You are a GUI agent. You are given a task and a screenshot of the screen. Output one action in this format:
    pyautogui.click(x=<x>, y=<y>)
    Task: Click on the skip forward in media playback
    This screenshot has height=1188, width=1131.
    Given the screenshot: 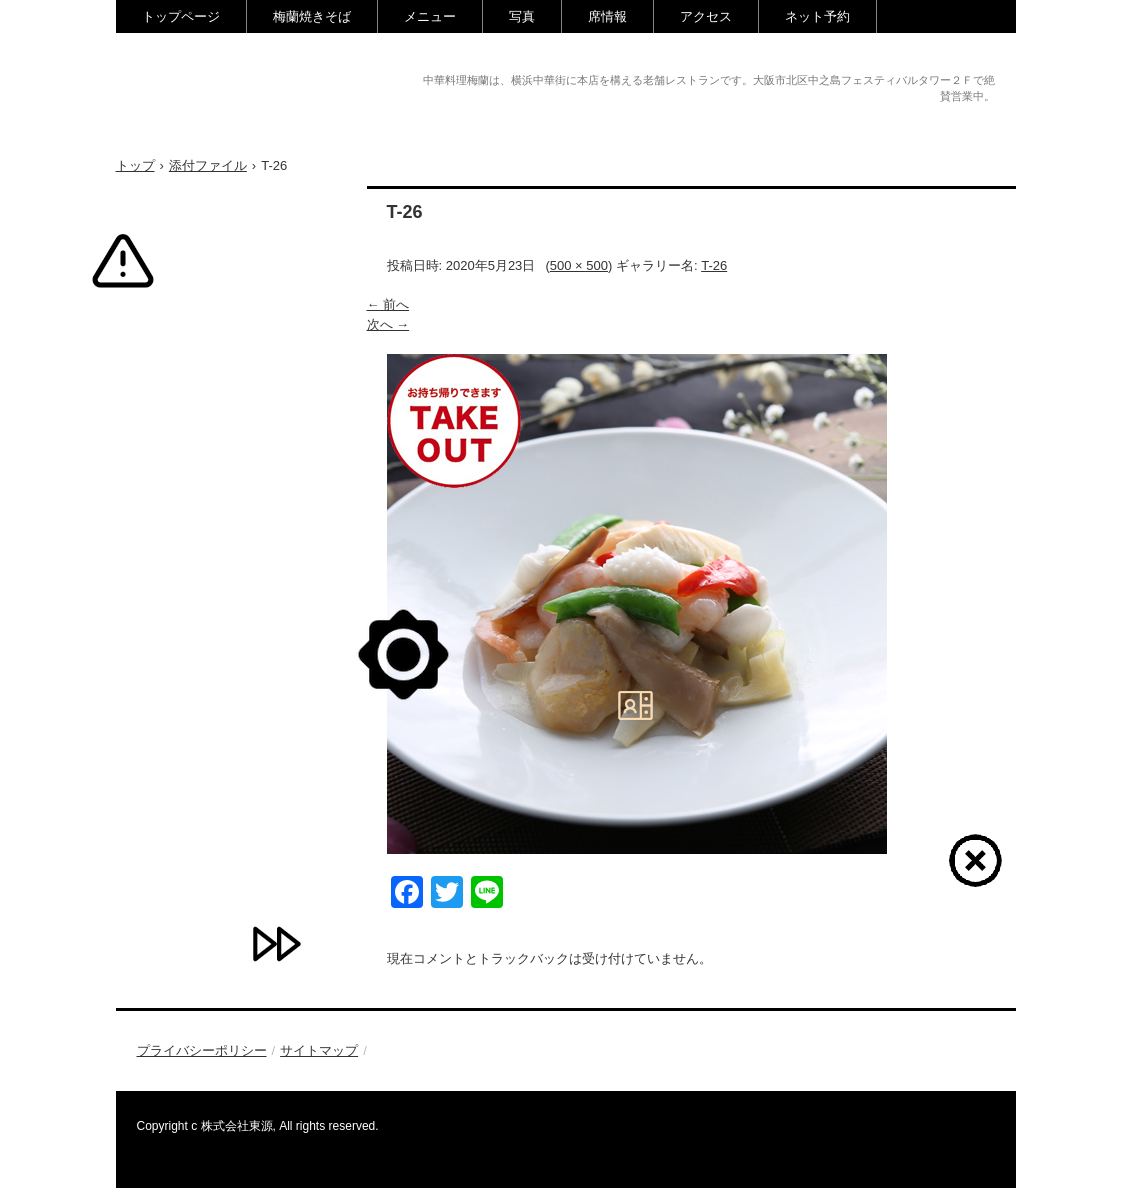 What is the action you would take?
    pyautogui.click(x=277, y=944)
    